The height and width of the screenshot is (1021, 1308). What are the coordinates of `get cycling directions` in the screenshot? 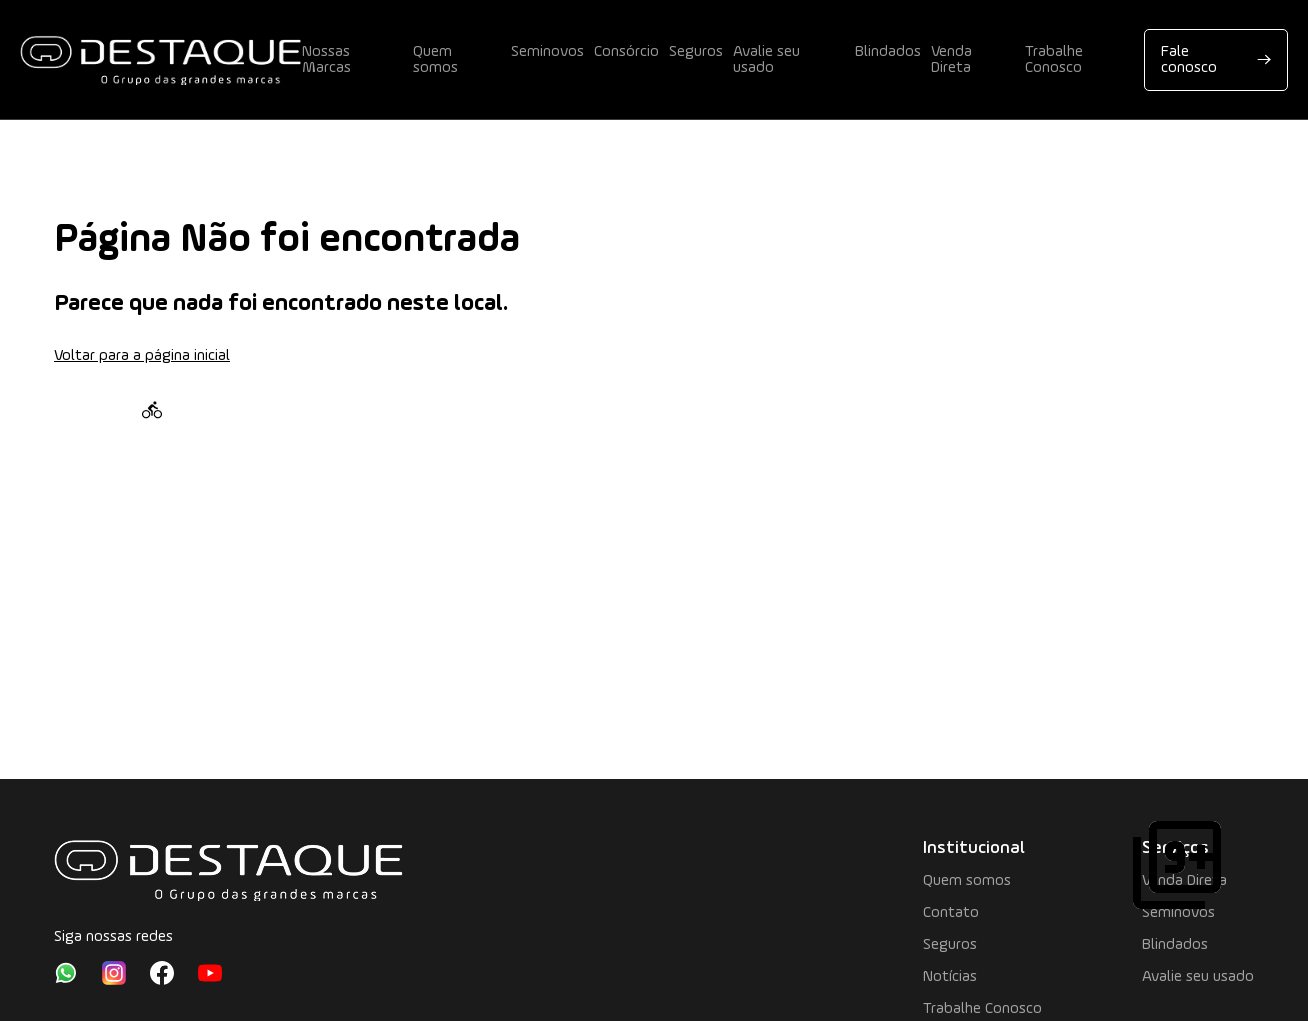 It's located at (152, 410).